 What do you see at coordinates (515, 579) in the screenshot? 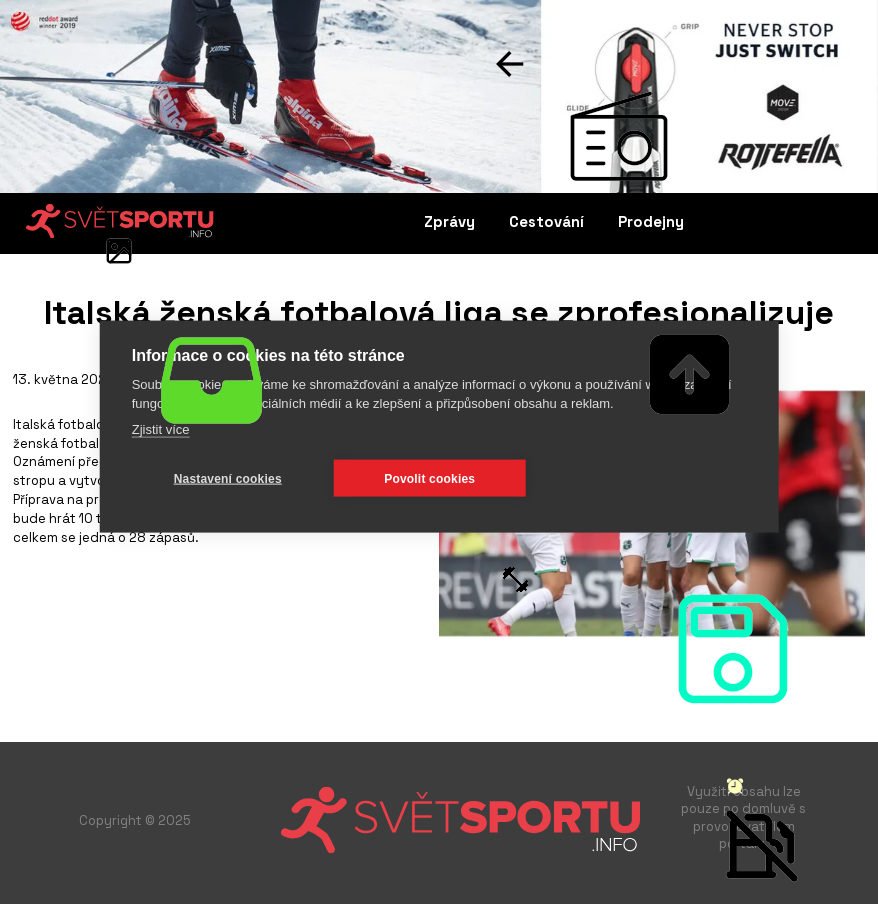
I see `access fitness or workout features` at bounding box center [515, 579].